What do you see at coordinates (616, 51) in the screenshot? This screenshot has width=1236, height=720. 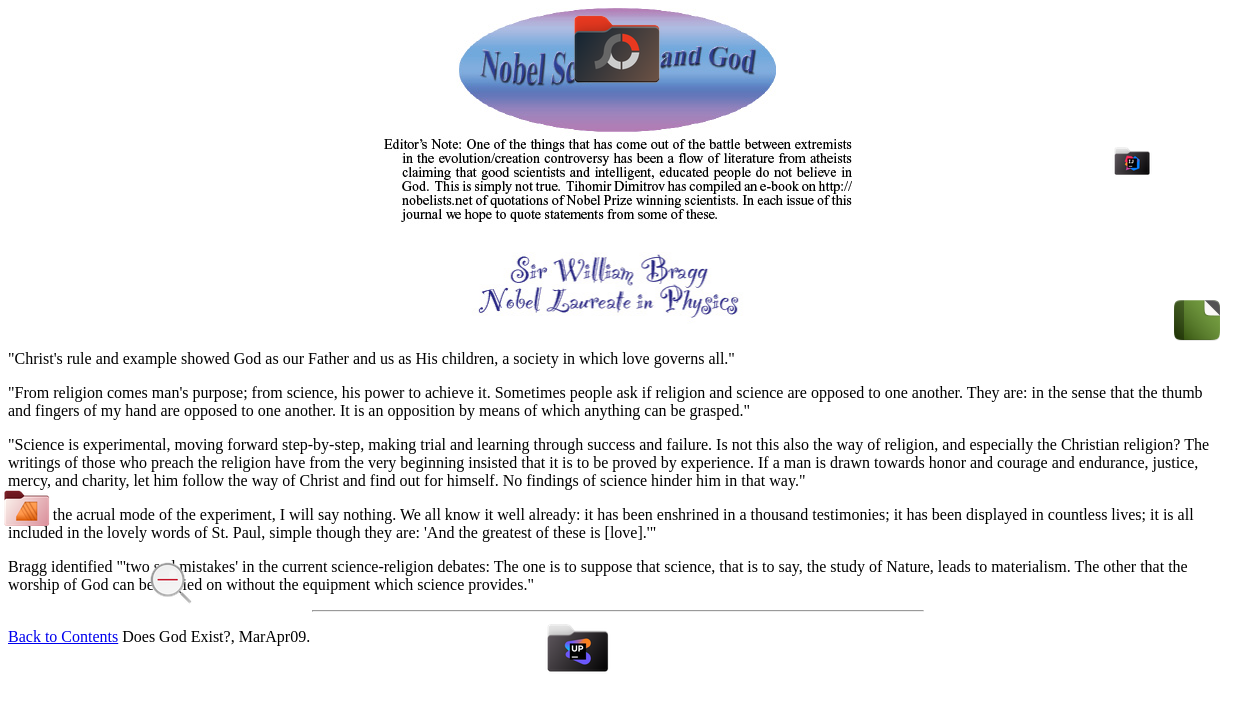 I see `open photoscape application folder` at bounding box center [616, 51].